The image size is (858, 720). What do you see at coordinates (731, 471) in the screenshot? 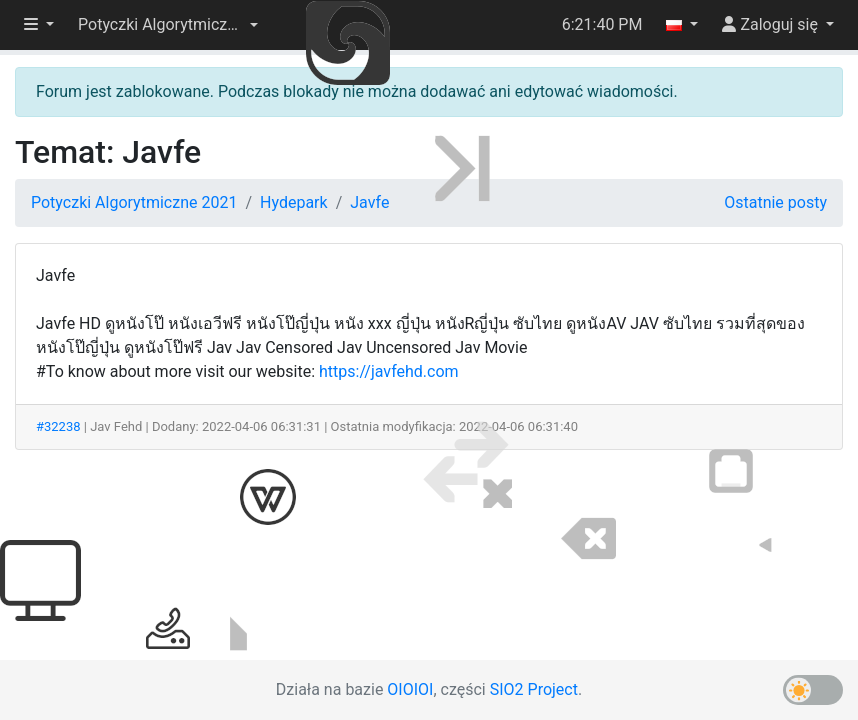
I see `connect to a wired ethernet network` at bounding box center [731, 471].